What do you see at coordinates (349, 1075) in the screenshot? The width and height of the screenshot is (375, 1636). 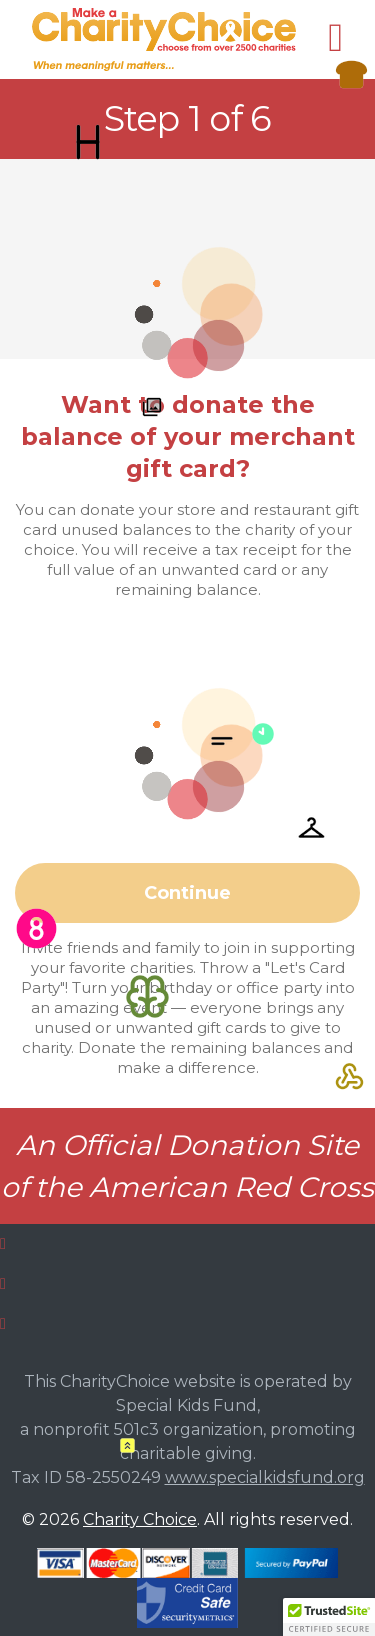 I see `configure webhook integrations` at bounding box center [349, 1075].